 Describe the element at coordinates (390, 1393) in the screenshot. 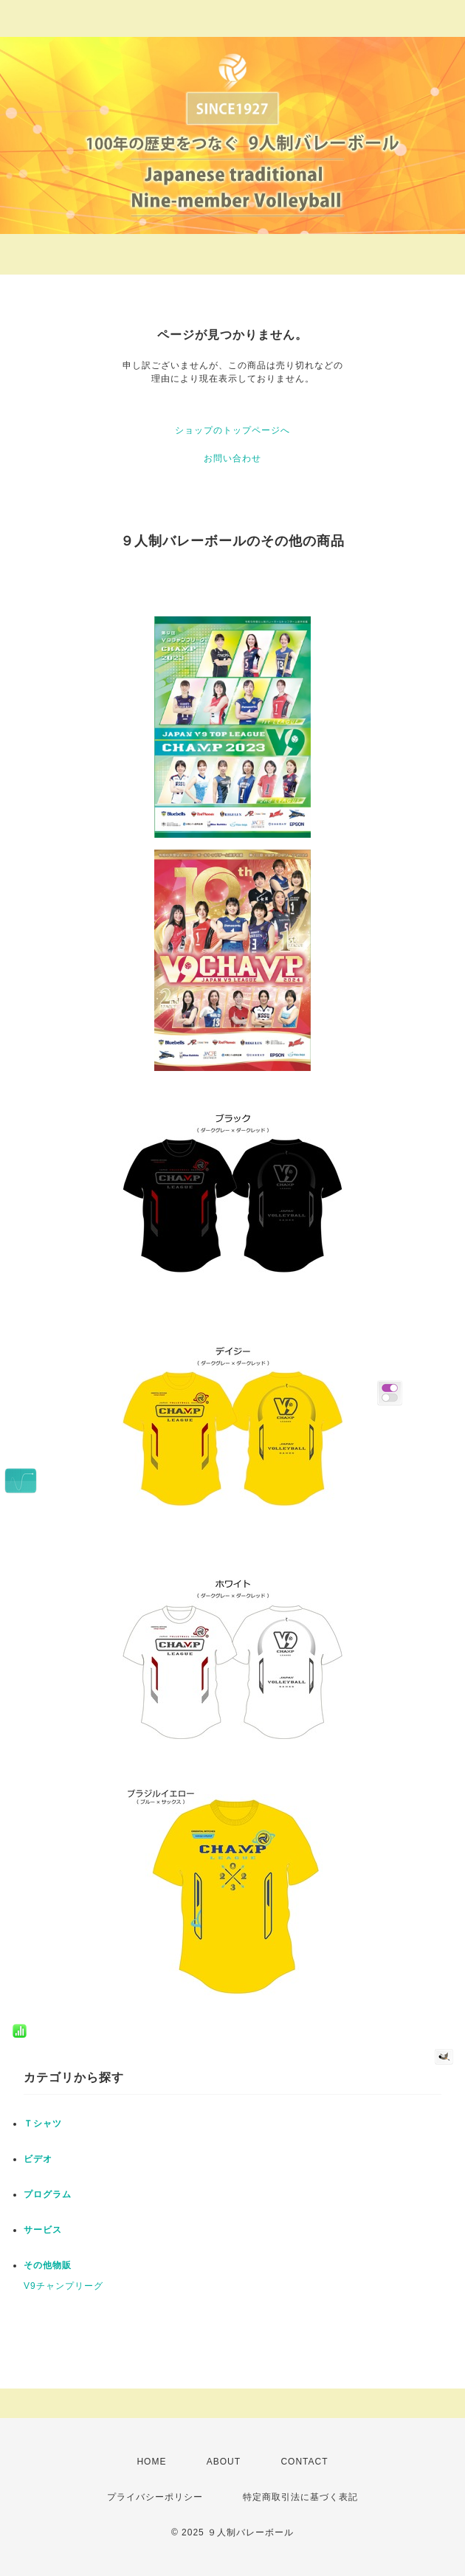

I see `open gnome tweaks to customize desktop settings` at that location.